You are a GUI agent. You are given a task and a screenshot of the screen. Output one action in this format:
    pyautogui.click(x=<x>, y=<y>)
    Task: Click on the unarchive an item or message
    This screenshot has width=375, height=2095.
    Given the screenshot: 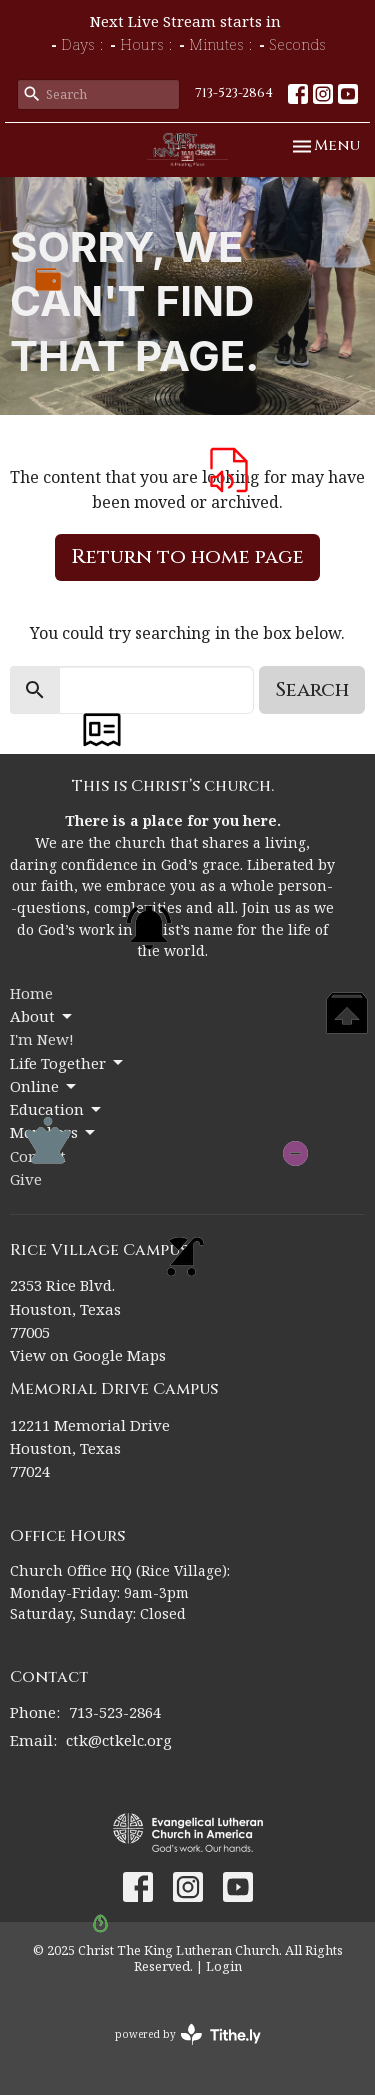 What is the action you would take?
    pyautogui.click(x=347, y=1013)
    